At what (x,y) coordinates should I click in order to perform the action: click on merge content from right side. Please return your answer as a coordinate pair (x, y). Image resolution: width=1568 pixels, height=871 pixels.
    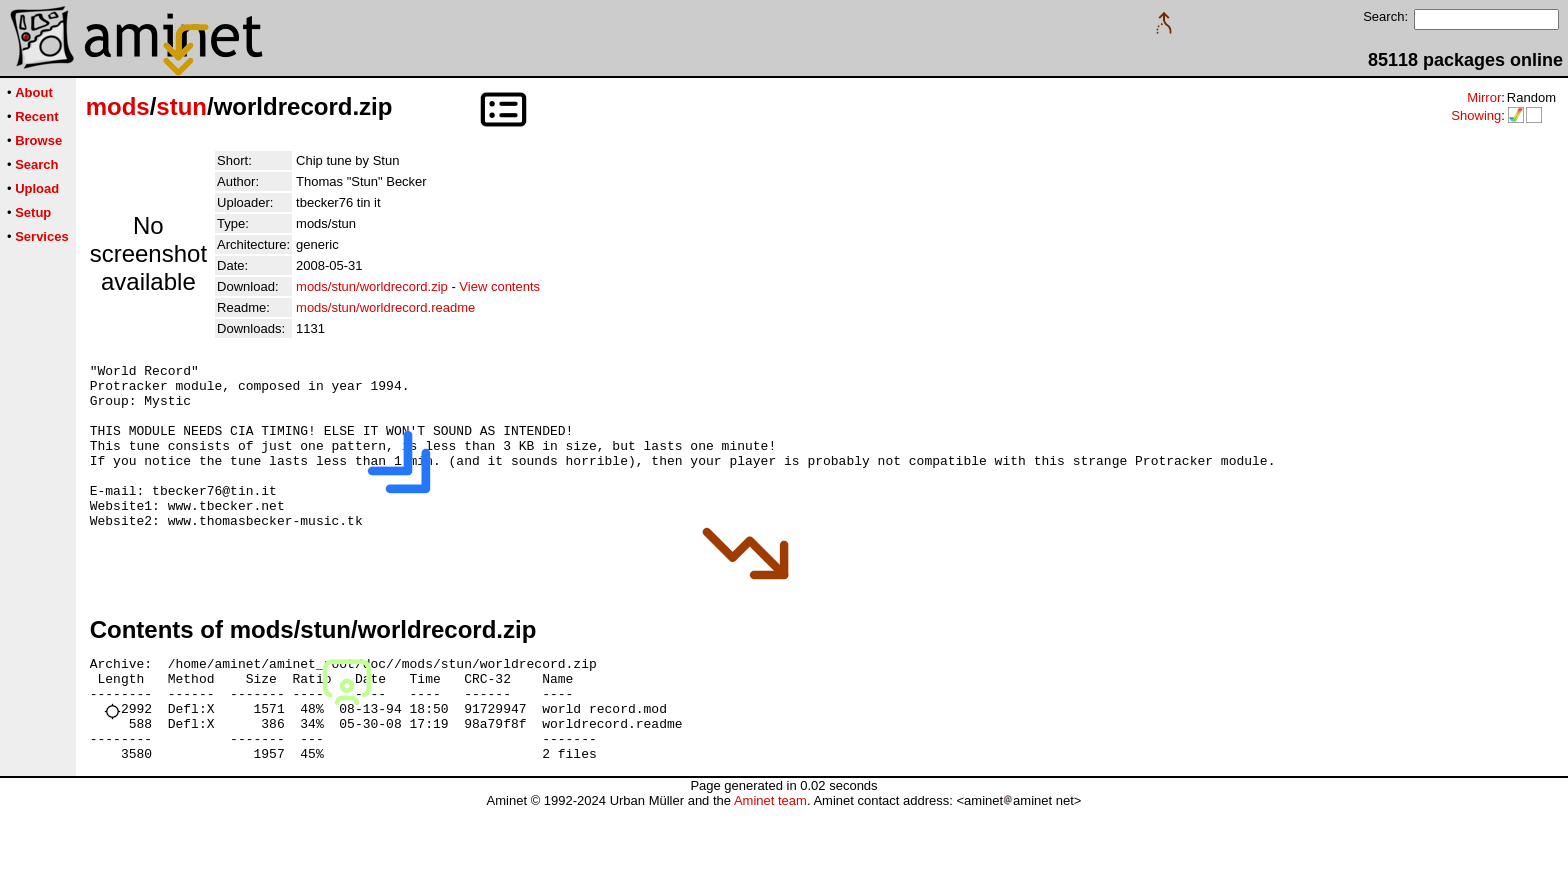
    Looking at the image, I should click on (1164, 23).